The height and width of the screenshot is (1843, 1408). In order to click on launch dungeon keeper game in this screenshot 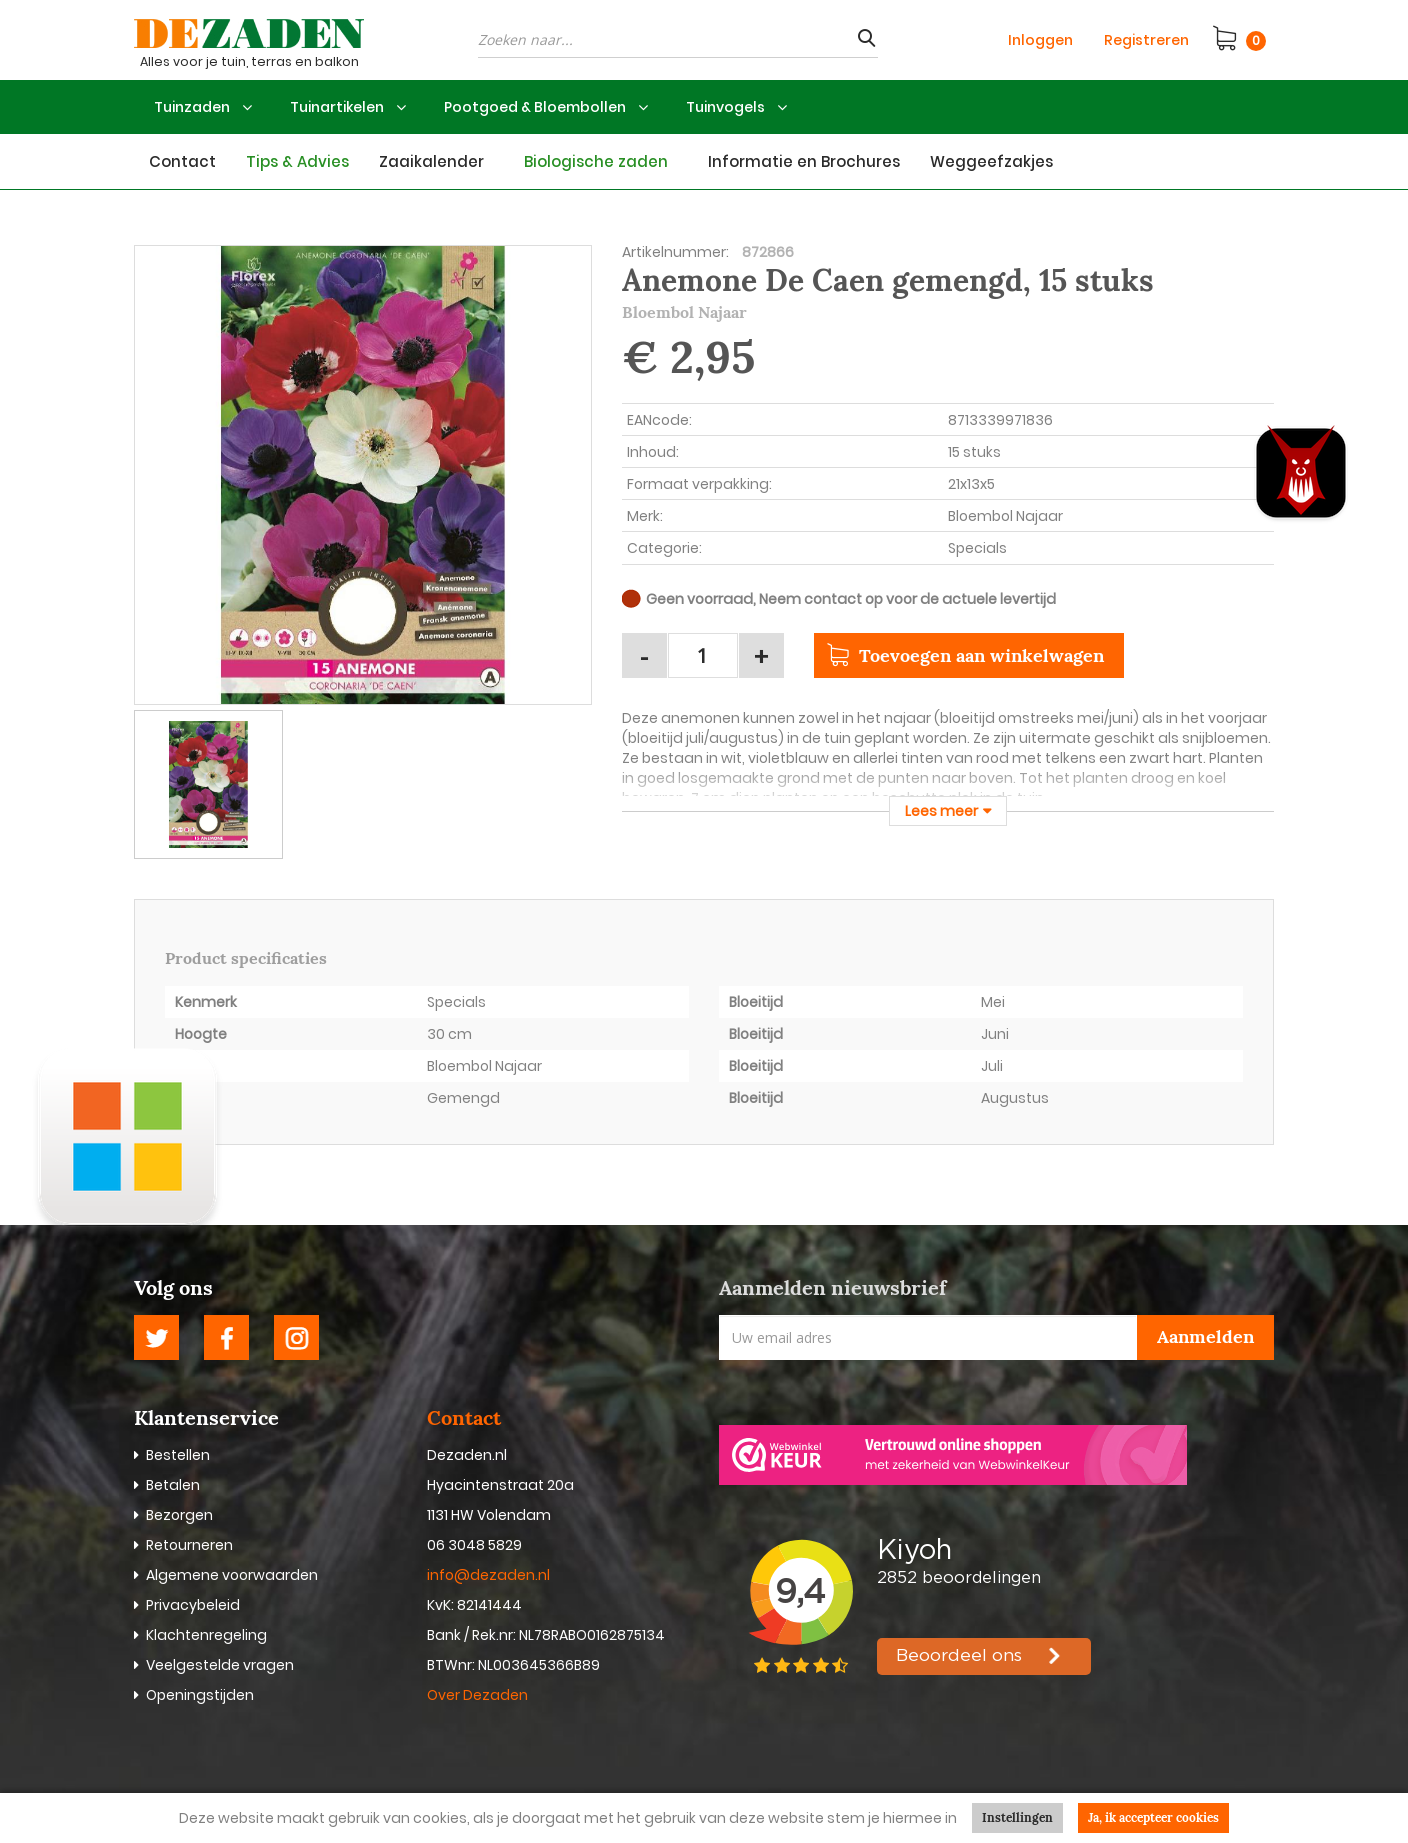, I will do `click(1301, 473)`.